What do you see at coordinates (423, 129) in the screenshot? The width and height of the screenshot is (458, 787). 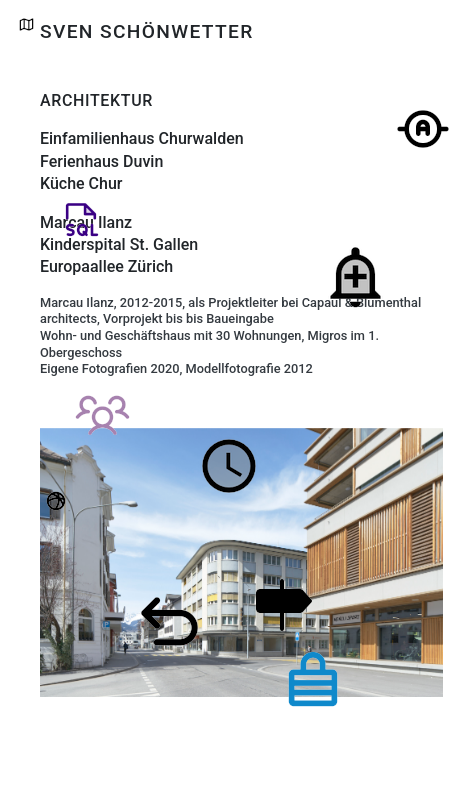 I see `ammeter symbol for circuit diagrams` at bounding box center [423, 129].